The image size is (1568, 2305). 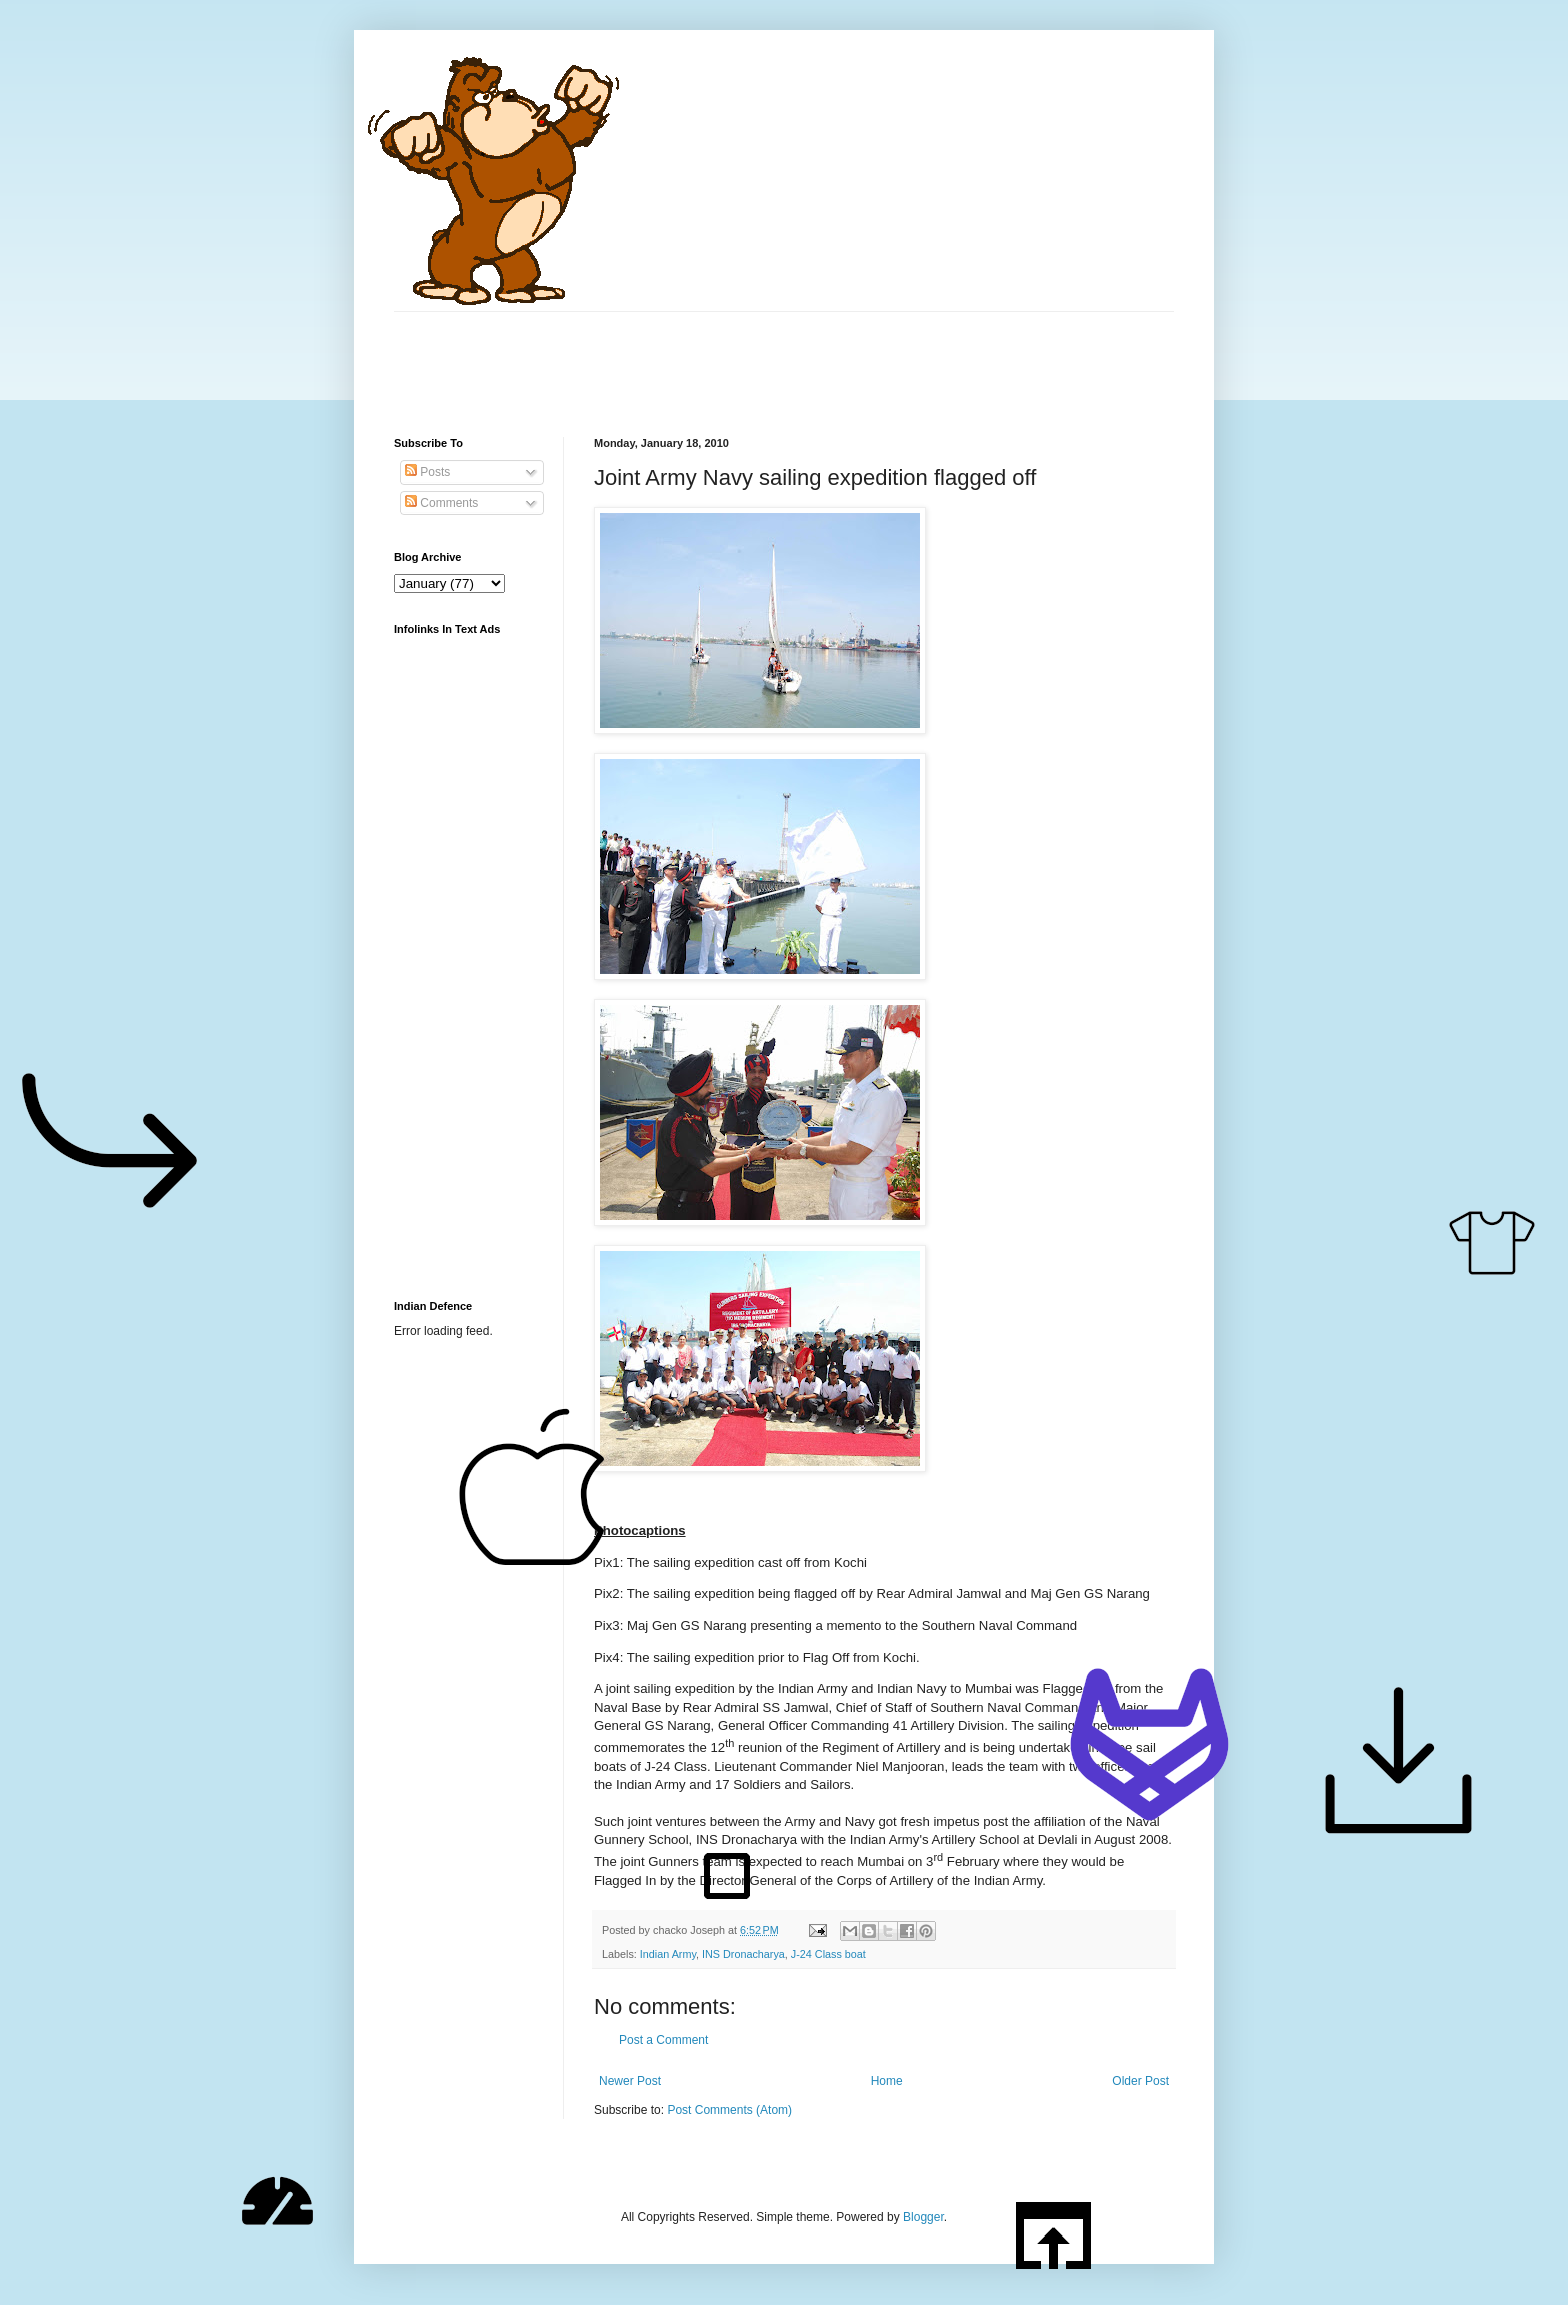 What do you see at coordinates (109, 1140) in the screenshot?
I see `reply to a message` at bounding box center [109, 1140].